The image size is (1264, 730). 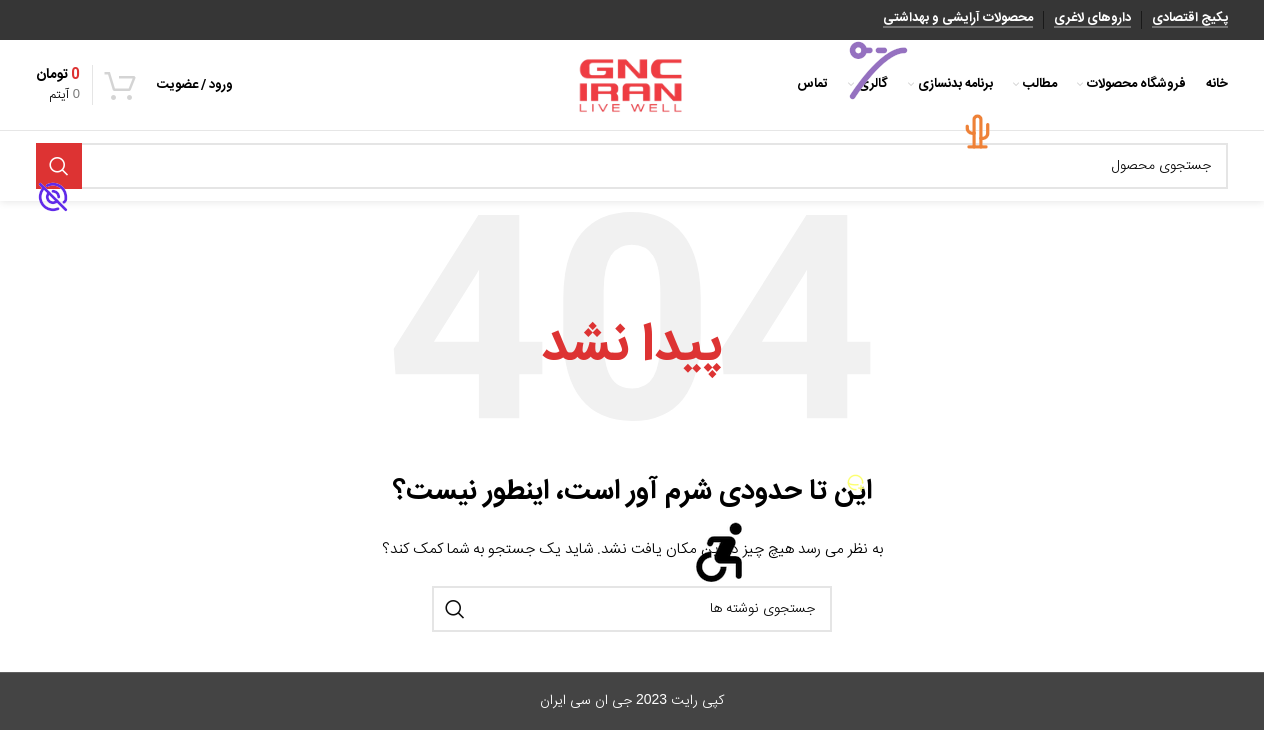 What do you see at coordinates (878, 70) in the screenshot?
I see `adjust animation easing curve control point` at bounding box center [878, 70].